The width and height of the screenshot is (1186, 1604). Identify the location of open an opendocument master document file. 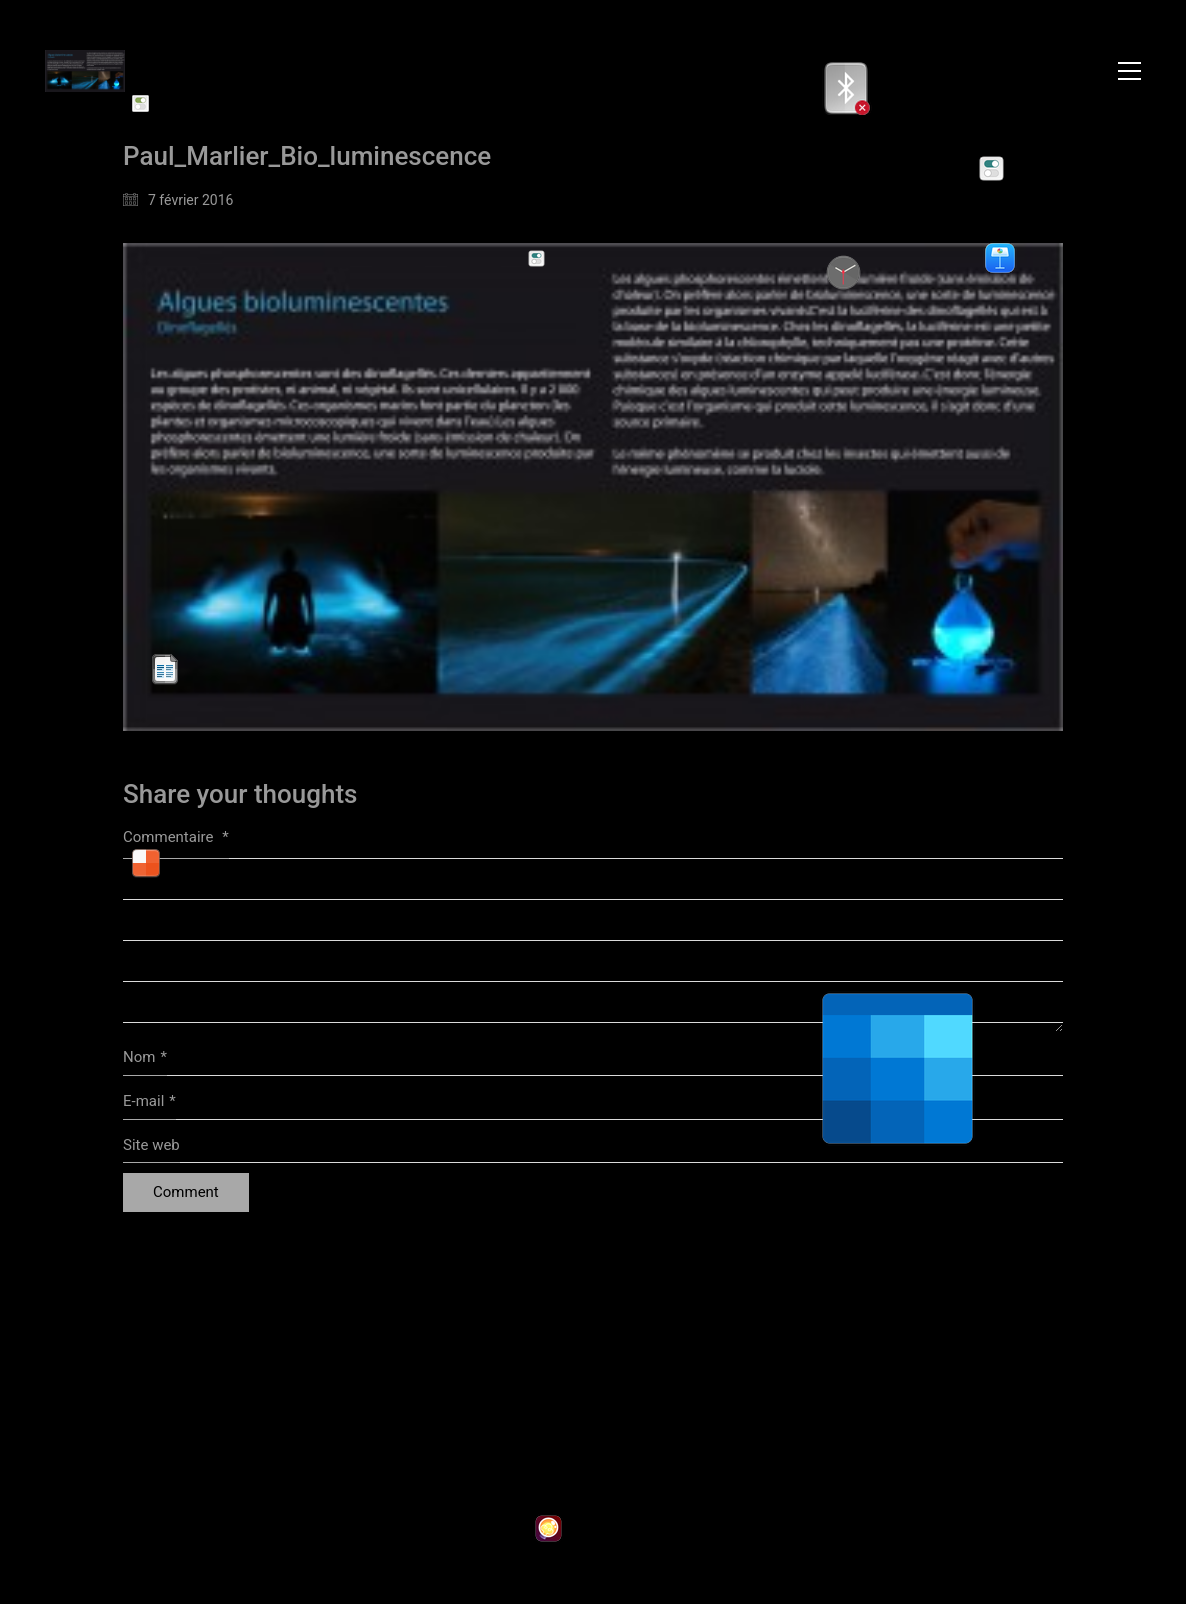
(165, 669).